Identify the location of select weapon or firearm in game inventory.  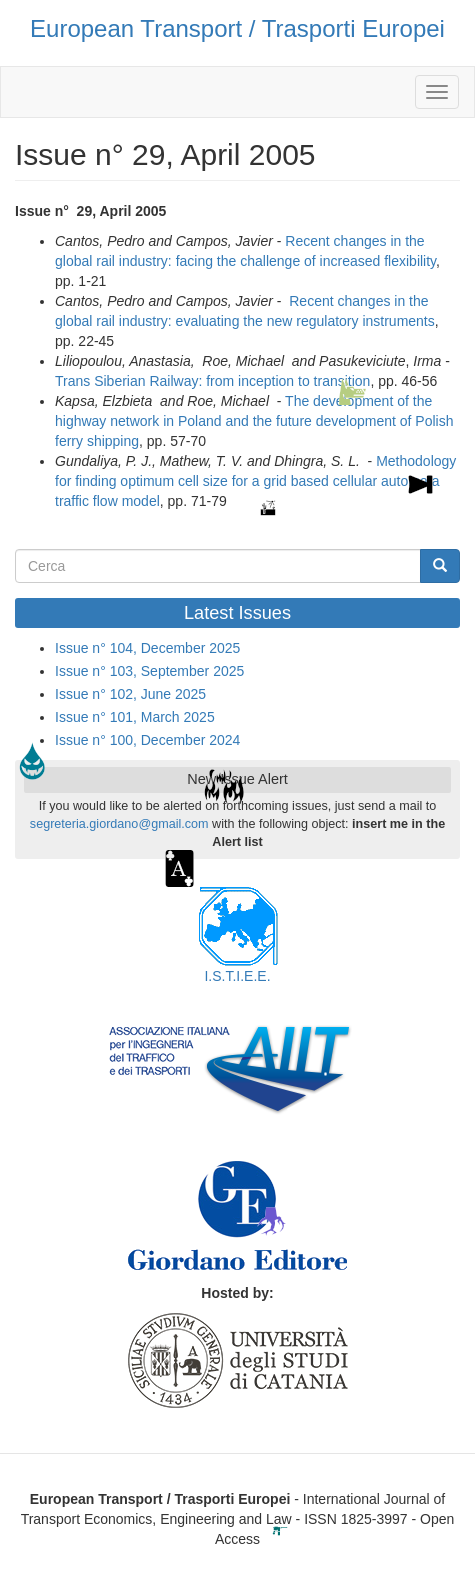
(280, 1531).